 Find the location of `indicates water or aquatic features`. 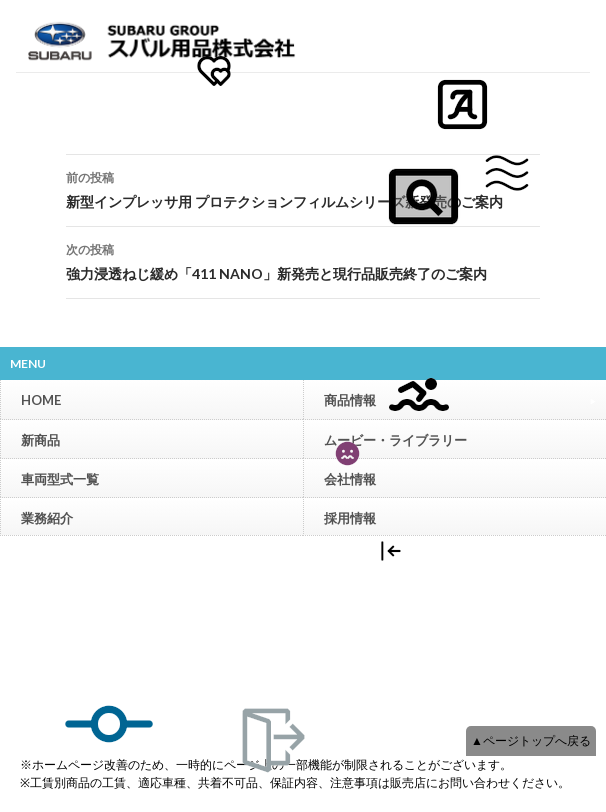

indicates water or aquatic features is located at coordinates (507, 173).